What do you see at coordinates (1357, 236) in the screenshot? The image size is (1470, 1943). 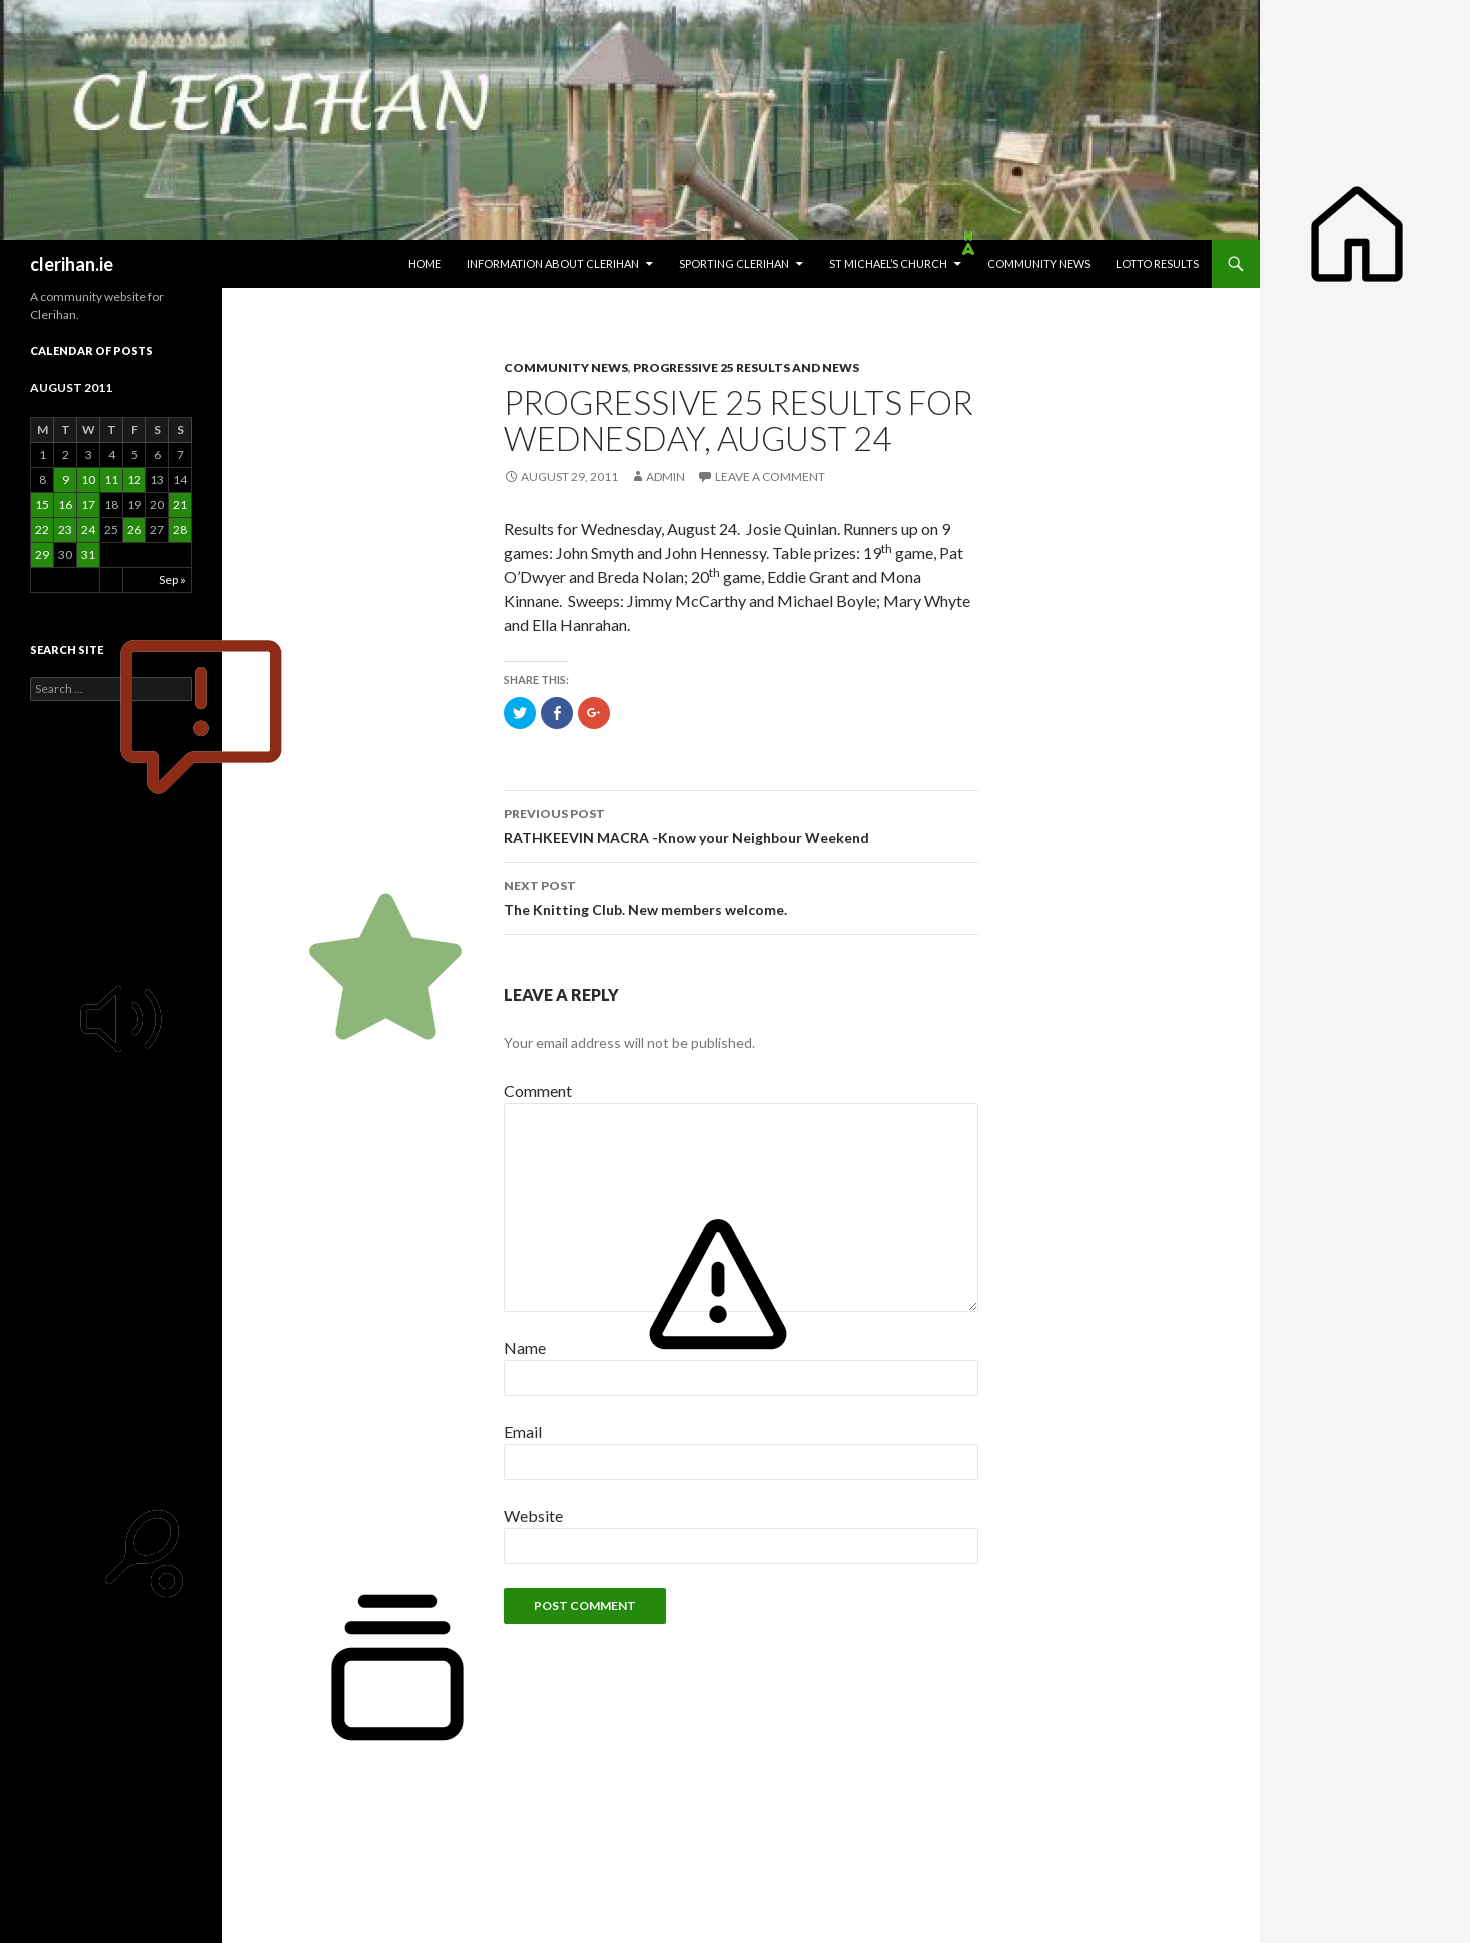 I see `navigate to home screen` at bounding box center [1357, 236].